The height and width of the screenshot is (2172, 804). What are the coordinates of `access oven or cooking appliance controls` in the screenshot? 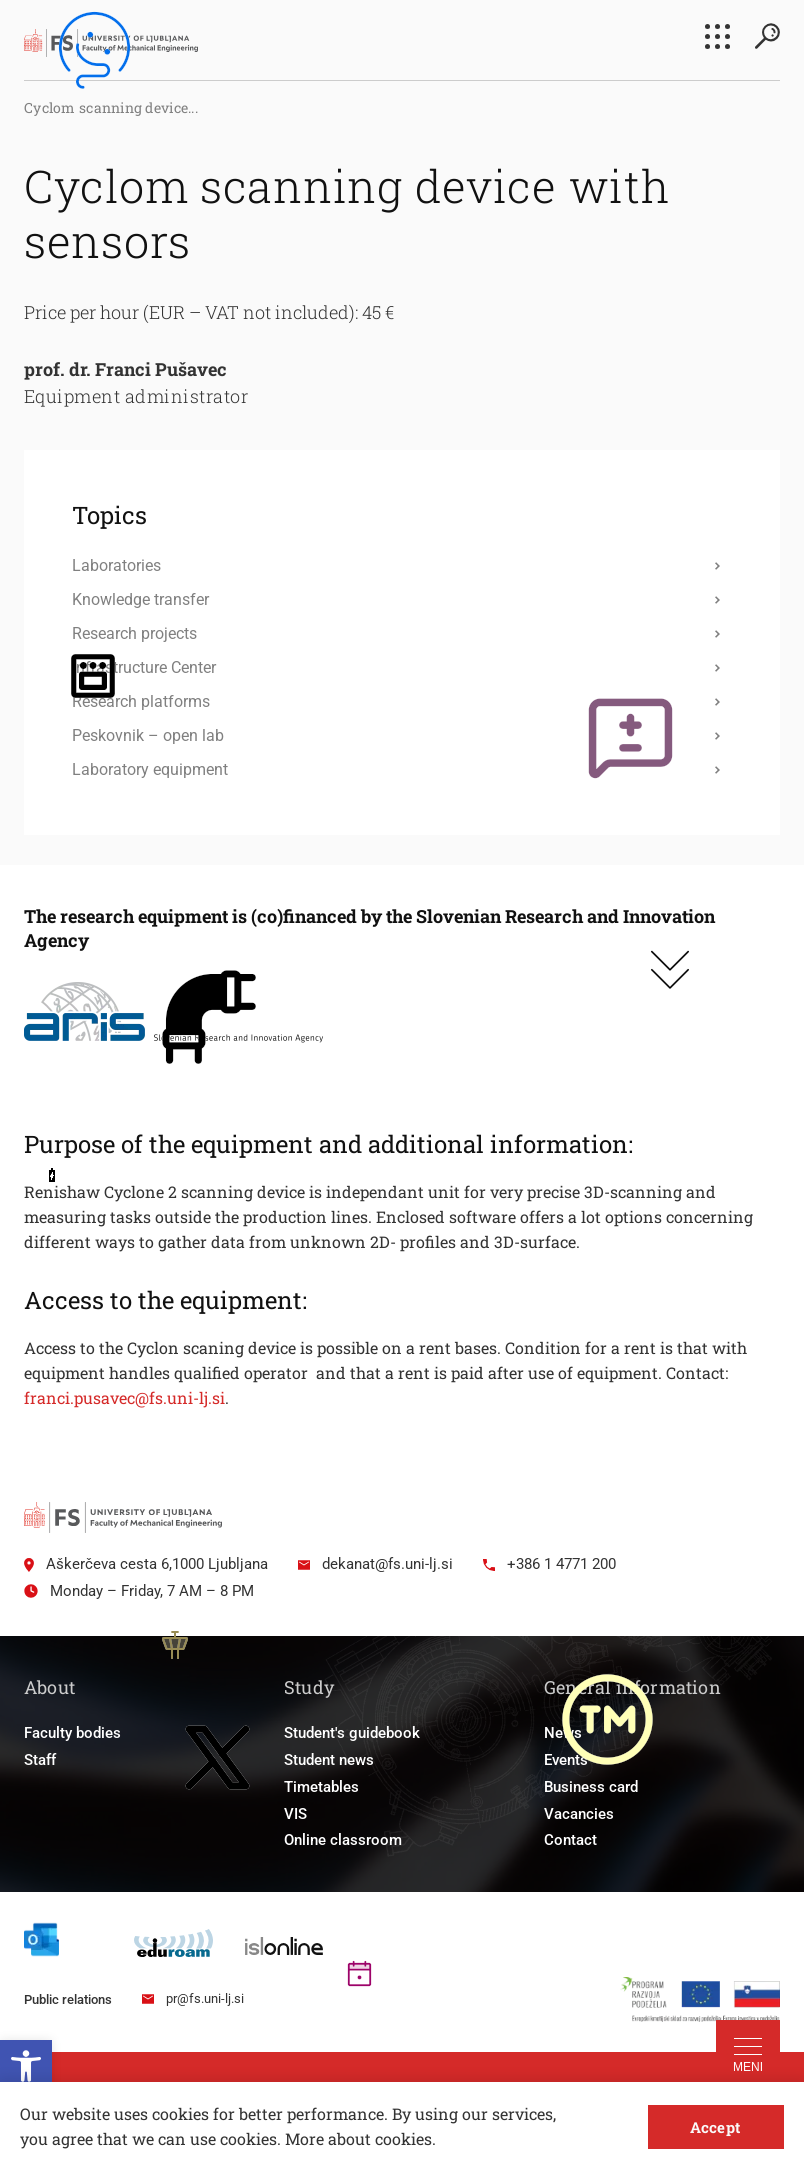 It's located at (93, 676).